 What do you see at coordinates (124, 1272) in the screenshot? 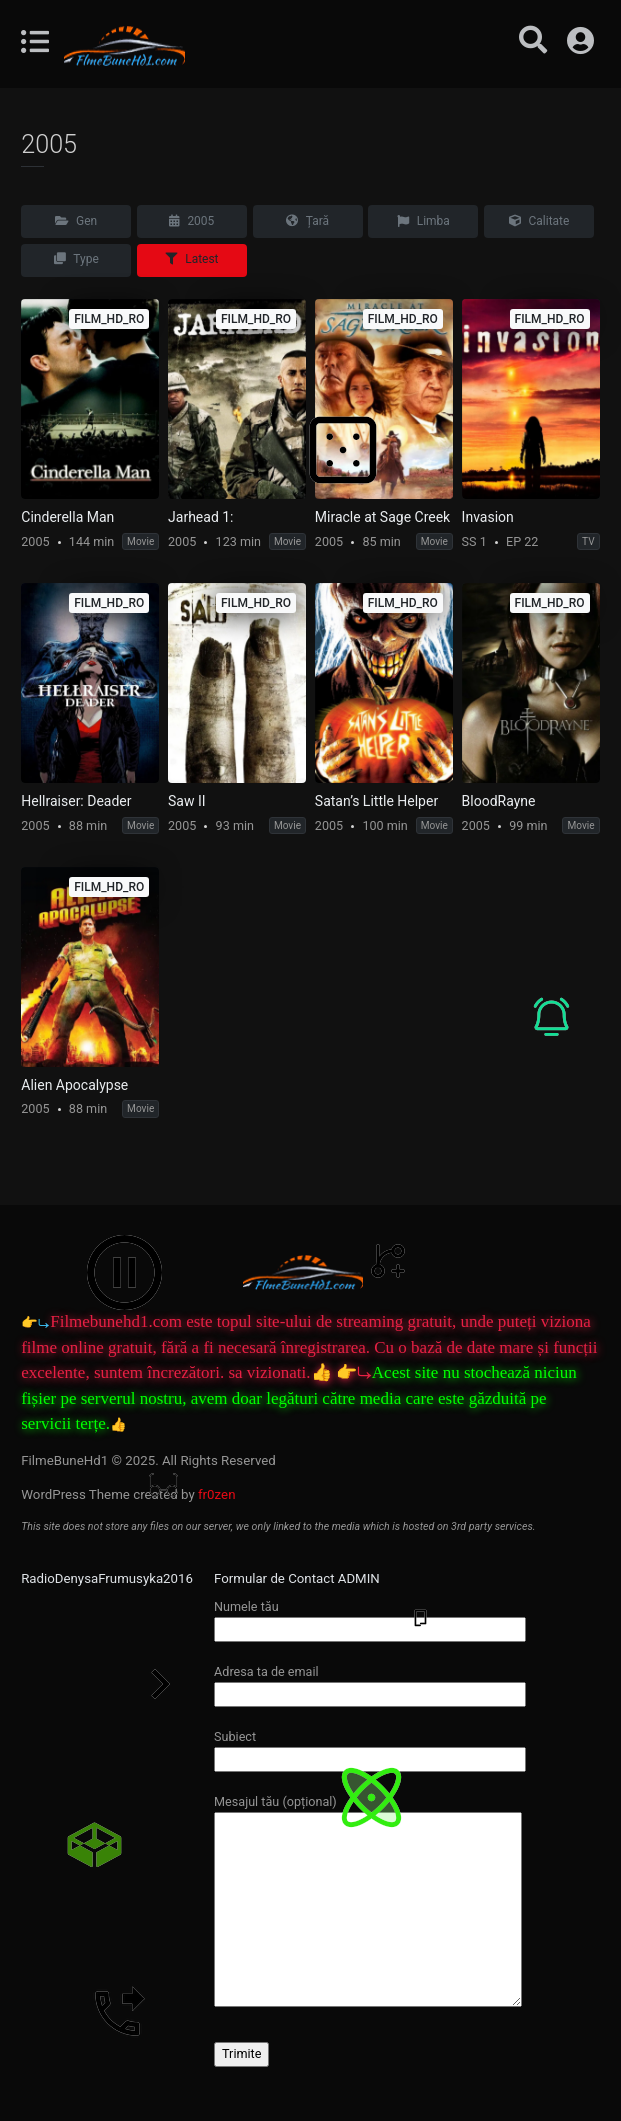
I see `pause media playback` at bounding box center [124, 1272].